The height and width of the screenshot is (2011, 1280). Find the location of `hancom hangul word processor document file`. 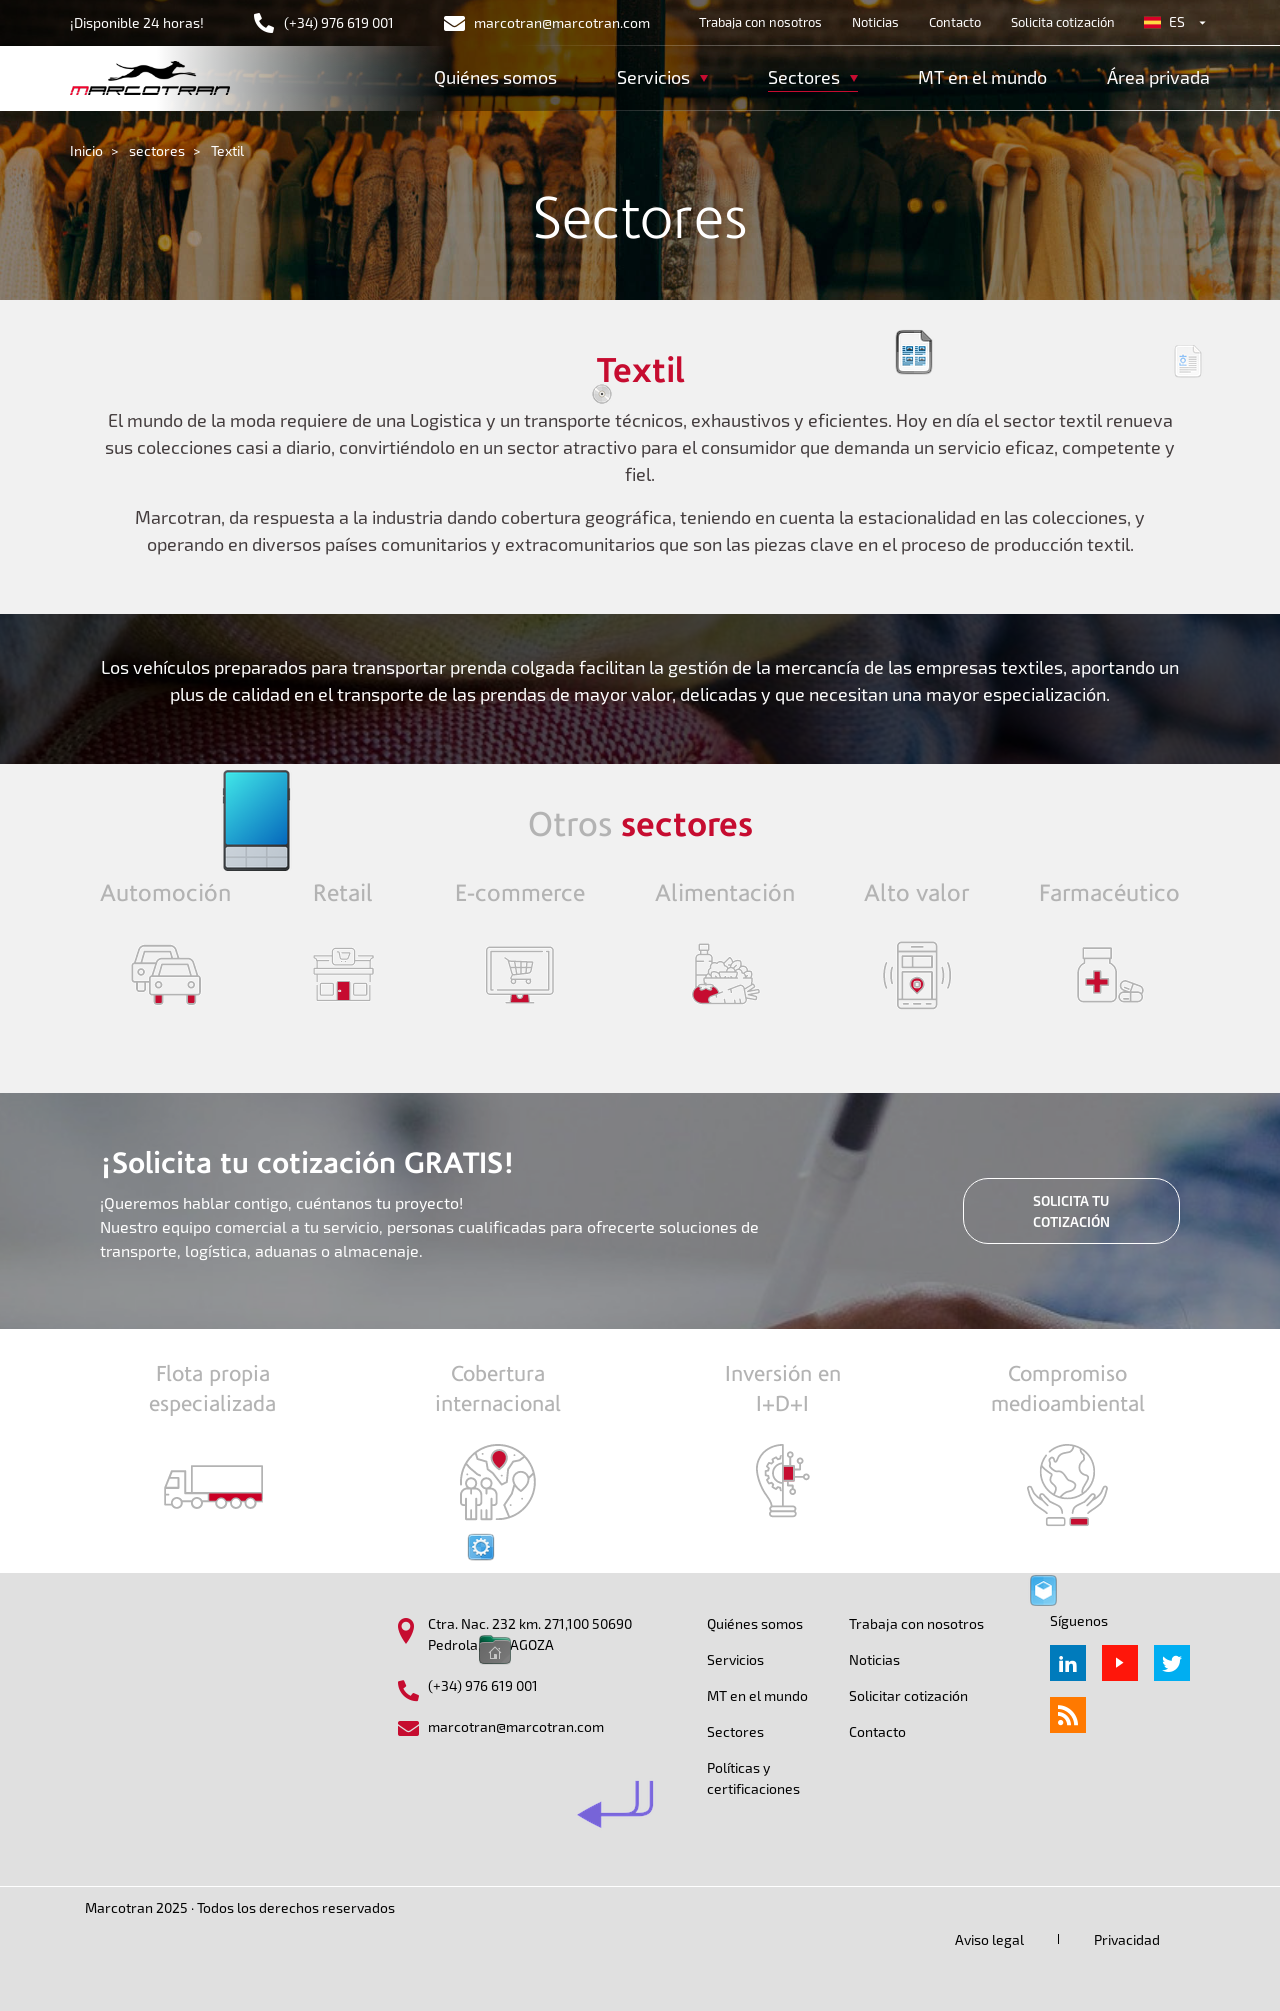

hancom hangul word processor document file is located at coordinates (1188, 361).